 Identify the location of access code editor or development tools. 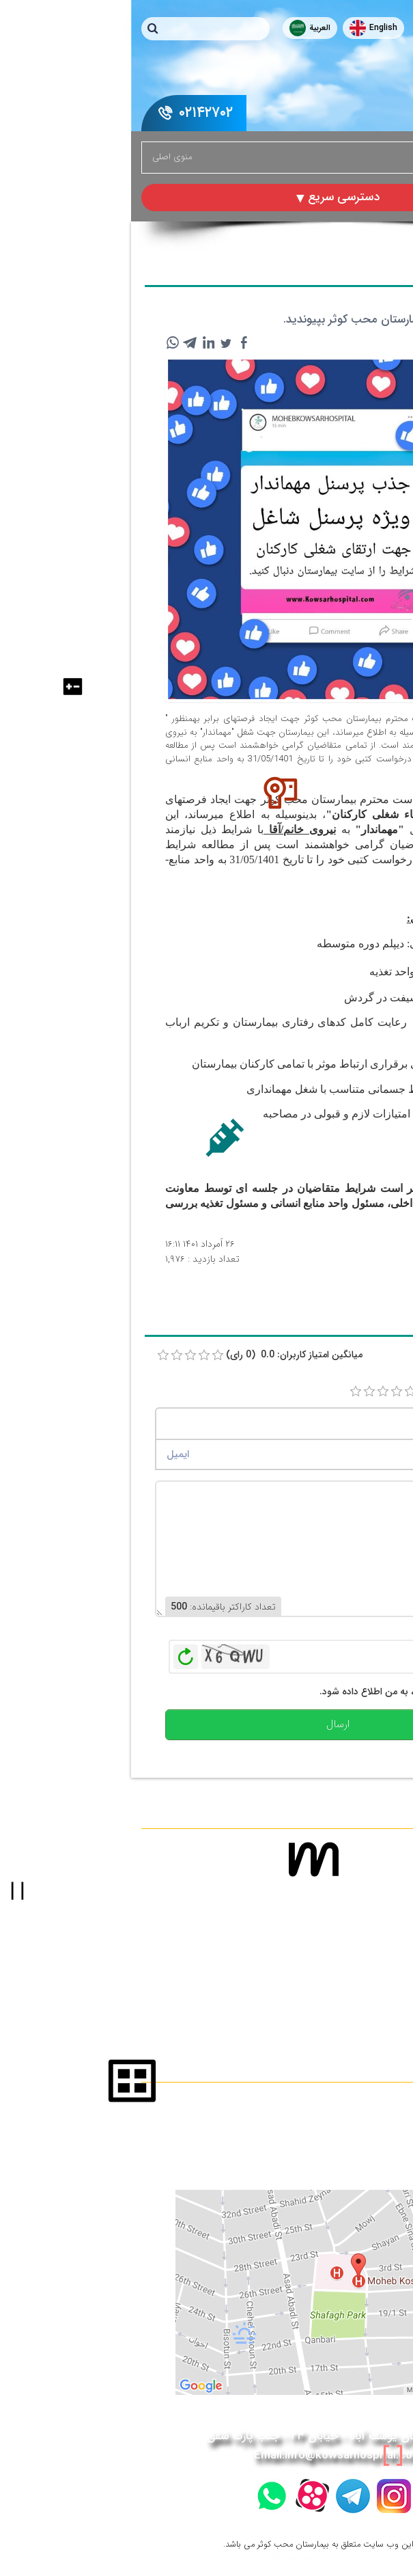
(393, 2455).